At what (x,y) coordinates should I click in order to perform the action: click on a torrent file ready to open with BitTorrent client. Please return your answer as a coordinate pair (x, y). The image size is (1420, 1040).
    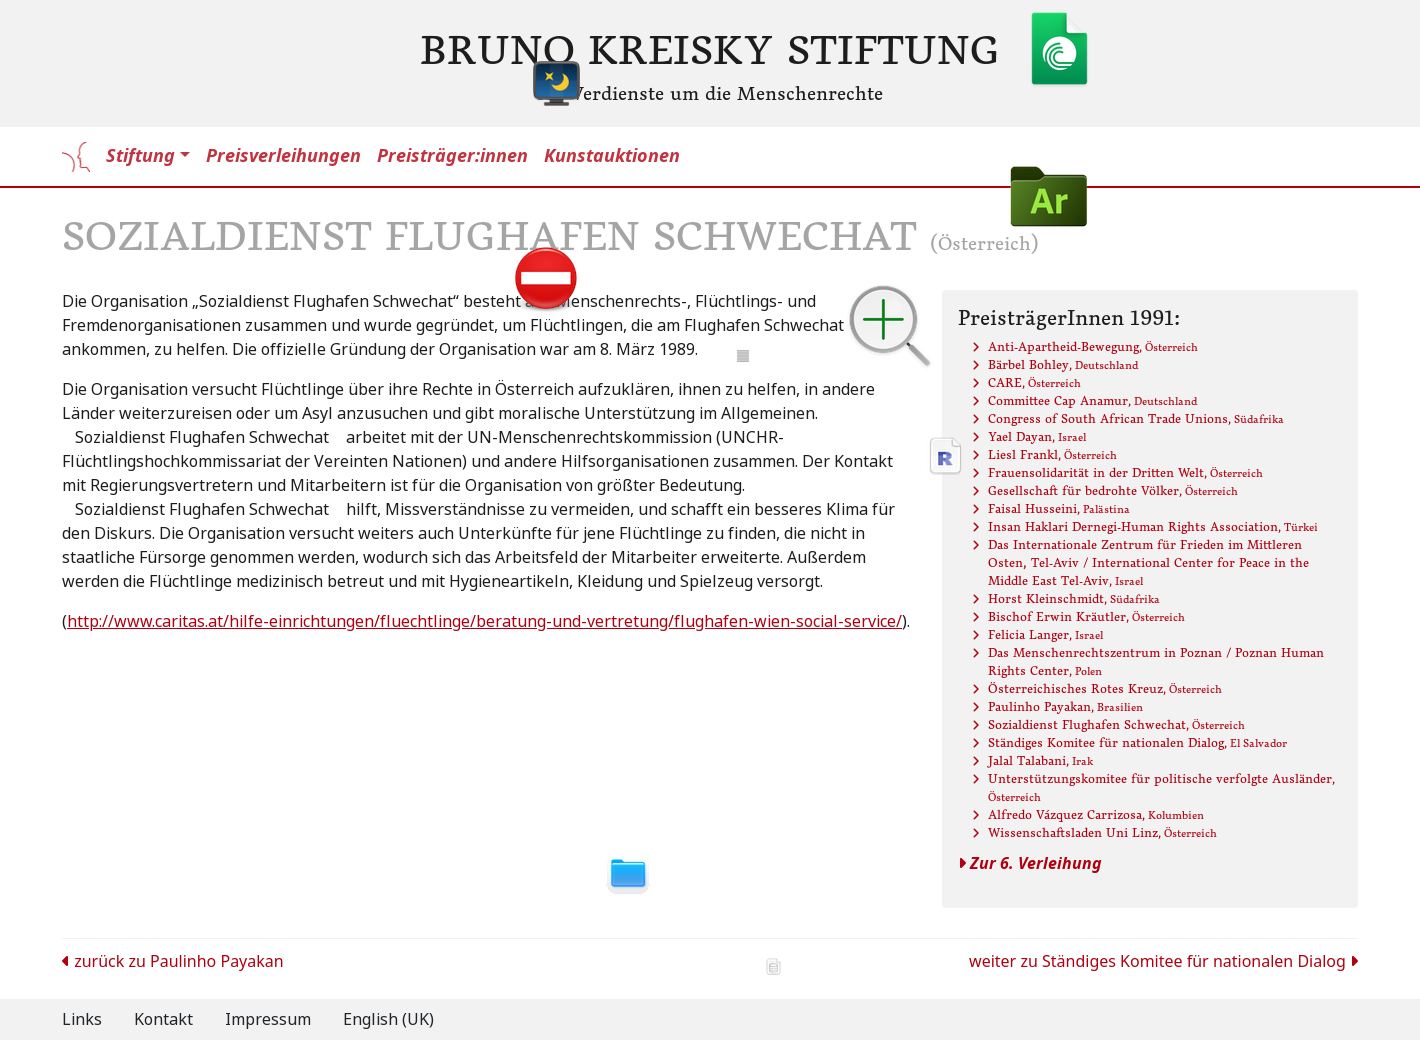
    Looking at the image, I should click on (1059, 48).